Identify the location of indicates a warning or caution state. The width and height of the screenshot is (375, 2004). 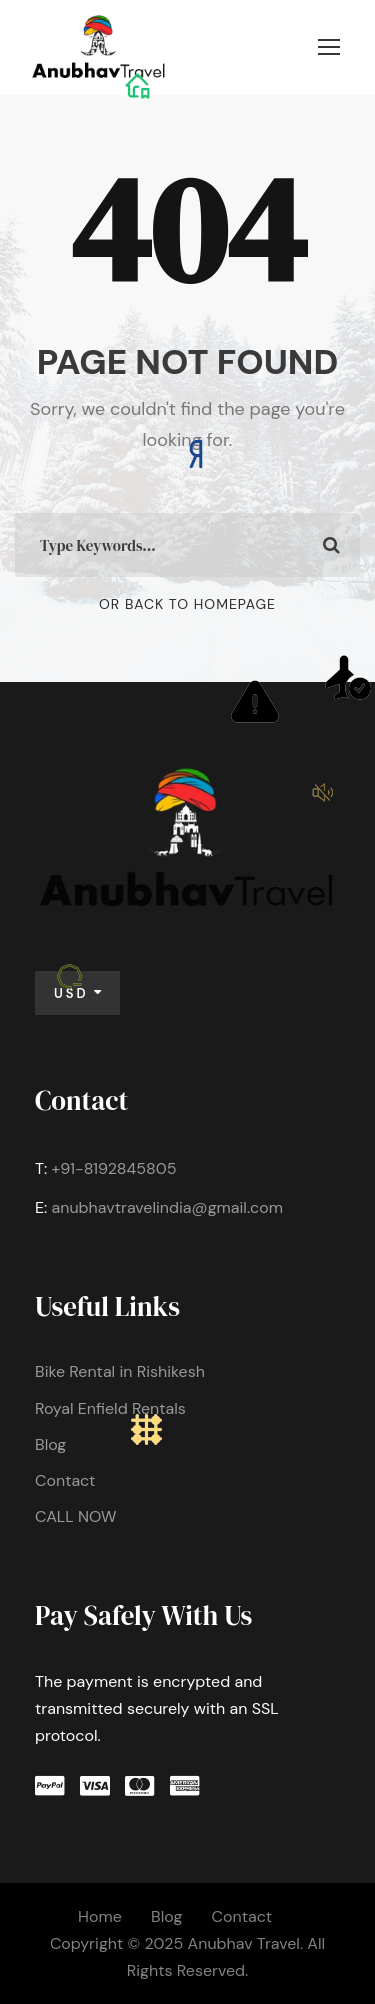
(255, 703).